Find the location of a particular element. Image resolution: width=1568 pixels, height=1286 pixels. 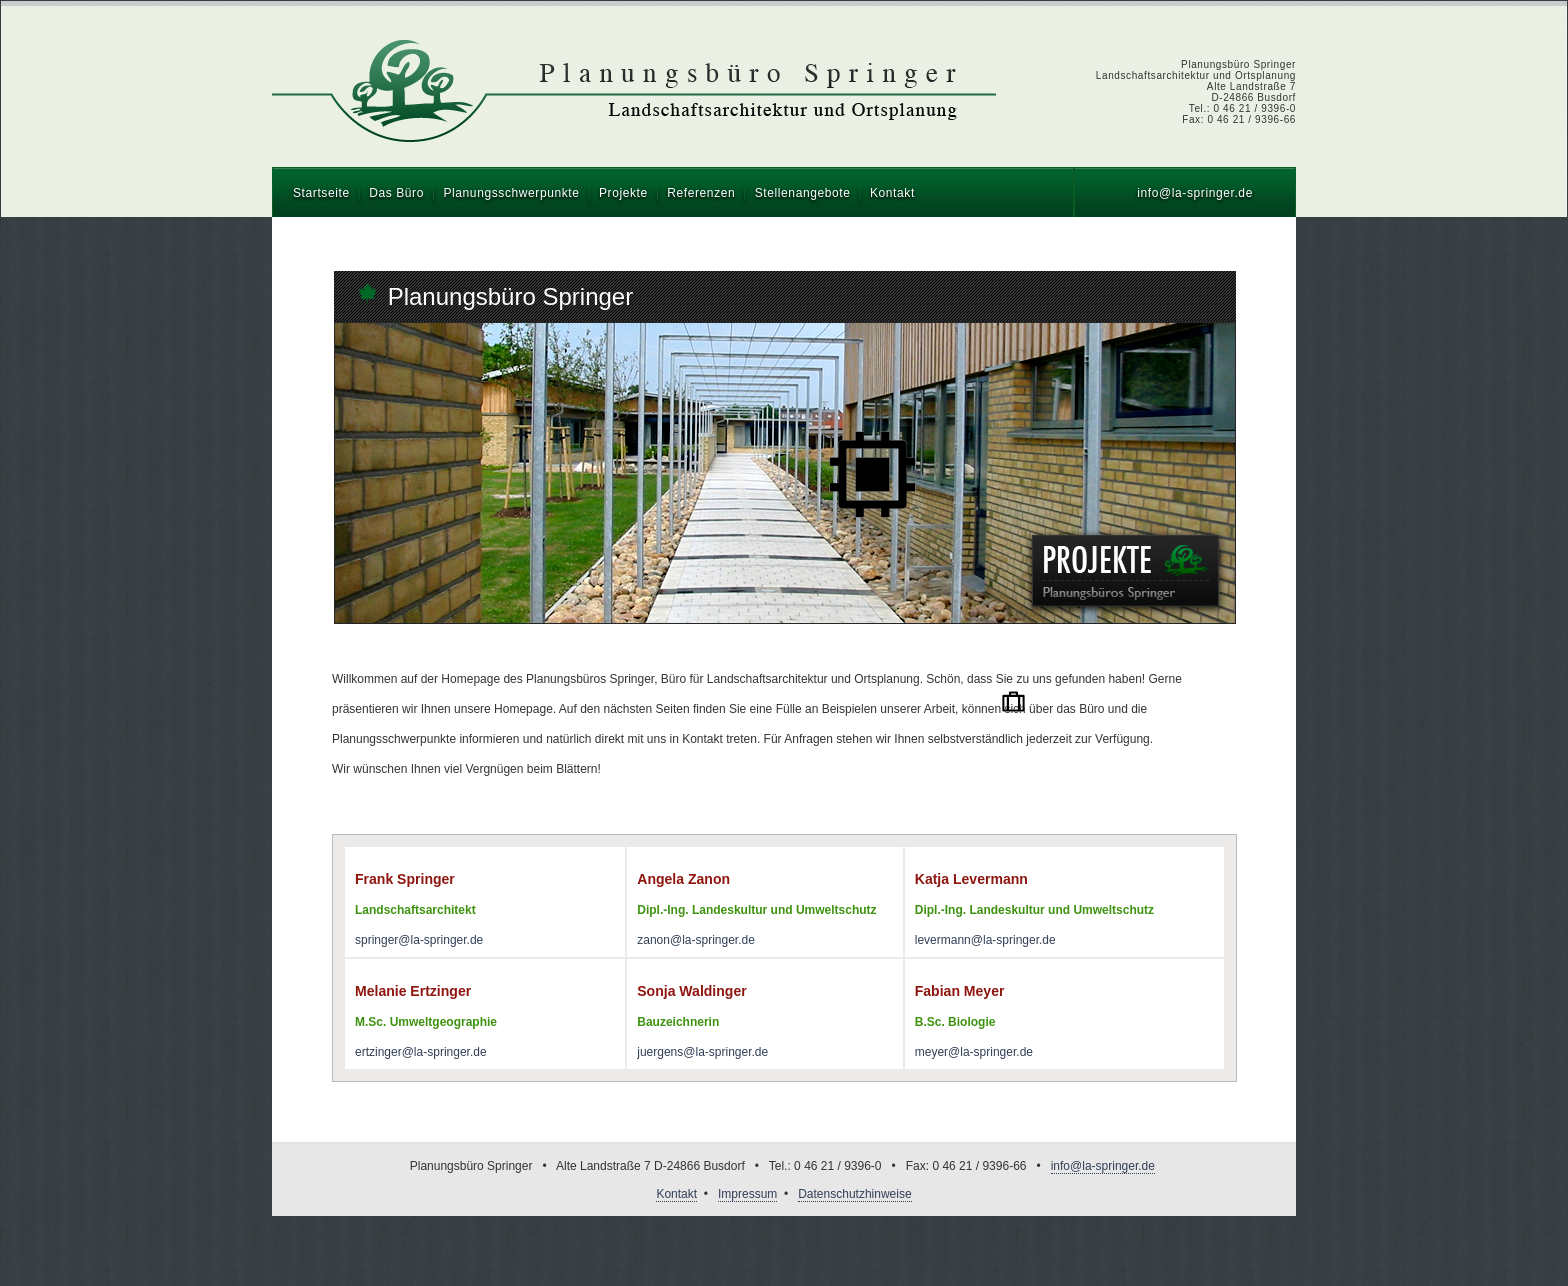

access travel or trip planning features is located at coordinates (1013, 701).